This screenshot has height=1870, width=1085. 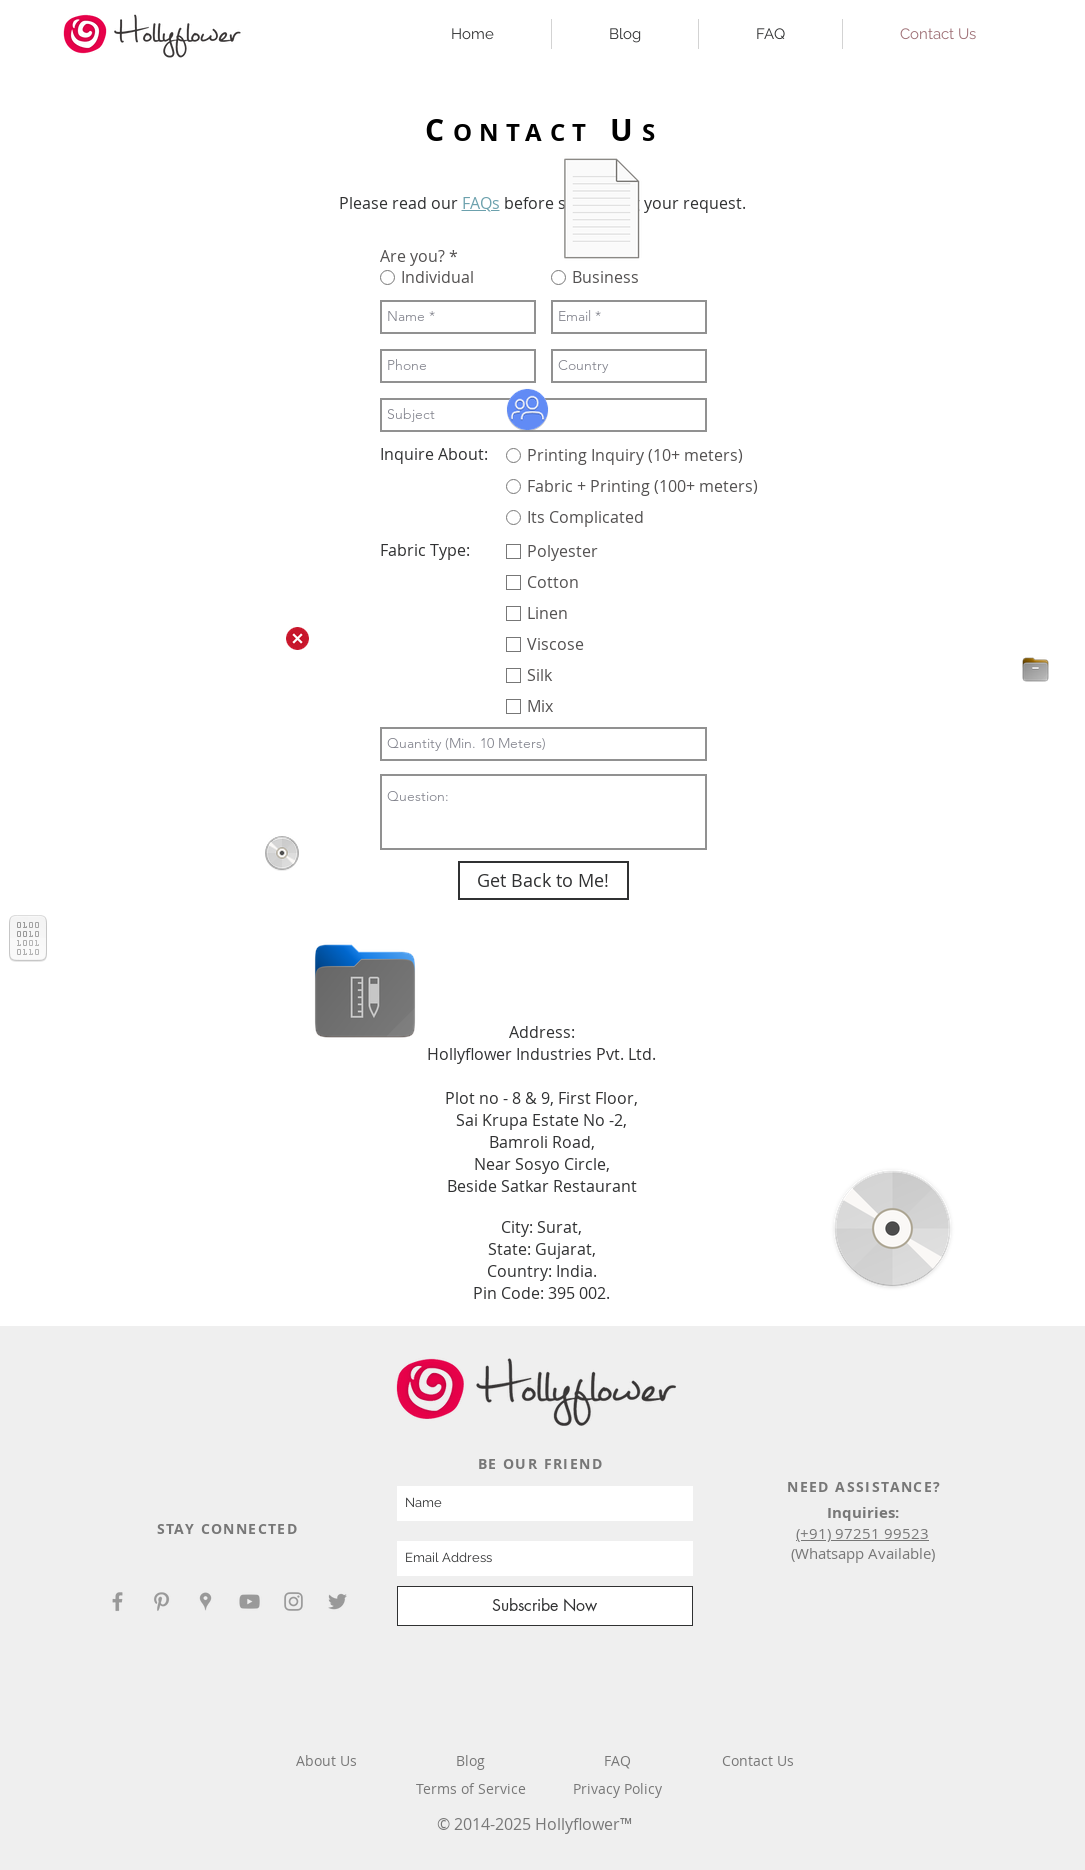 What do you see at coordinates (892, 1228) in the screenshot?
I see `unmount or eject a CD/DVD writer drive` at bounding box center [892, 1228].